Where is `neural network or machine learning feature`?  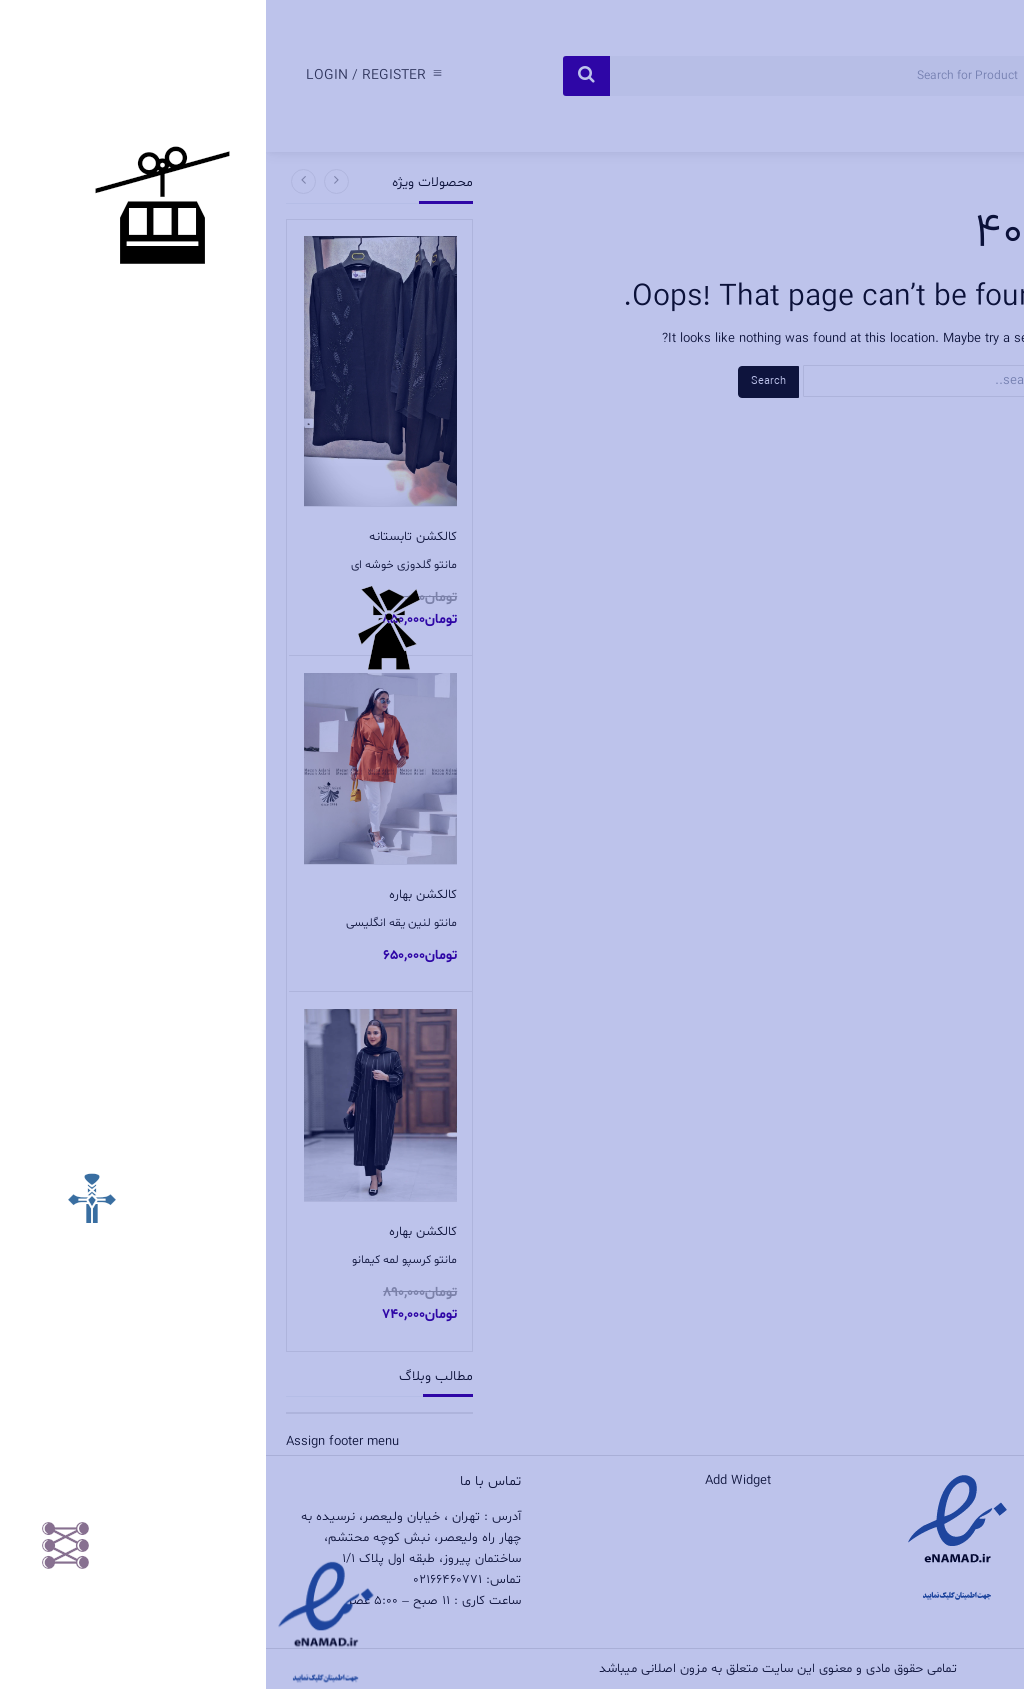
neural network or machine learning feature is located at coordinates (65, 1545).